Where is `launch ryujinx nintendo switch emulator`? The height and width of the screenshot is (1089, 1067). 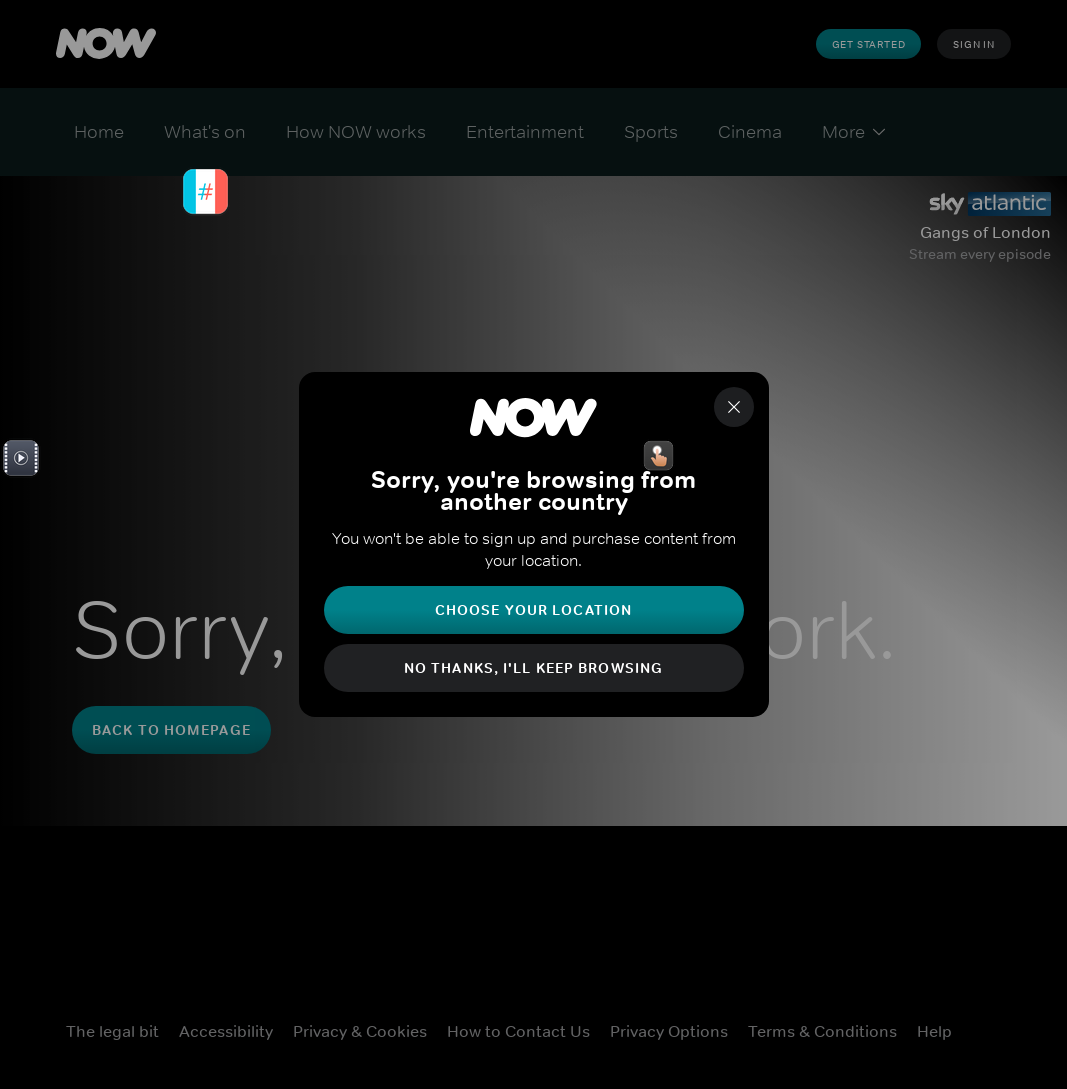 launch ryujinx nintendo switch emulator is located at coordinates (205, 191).